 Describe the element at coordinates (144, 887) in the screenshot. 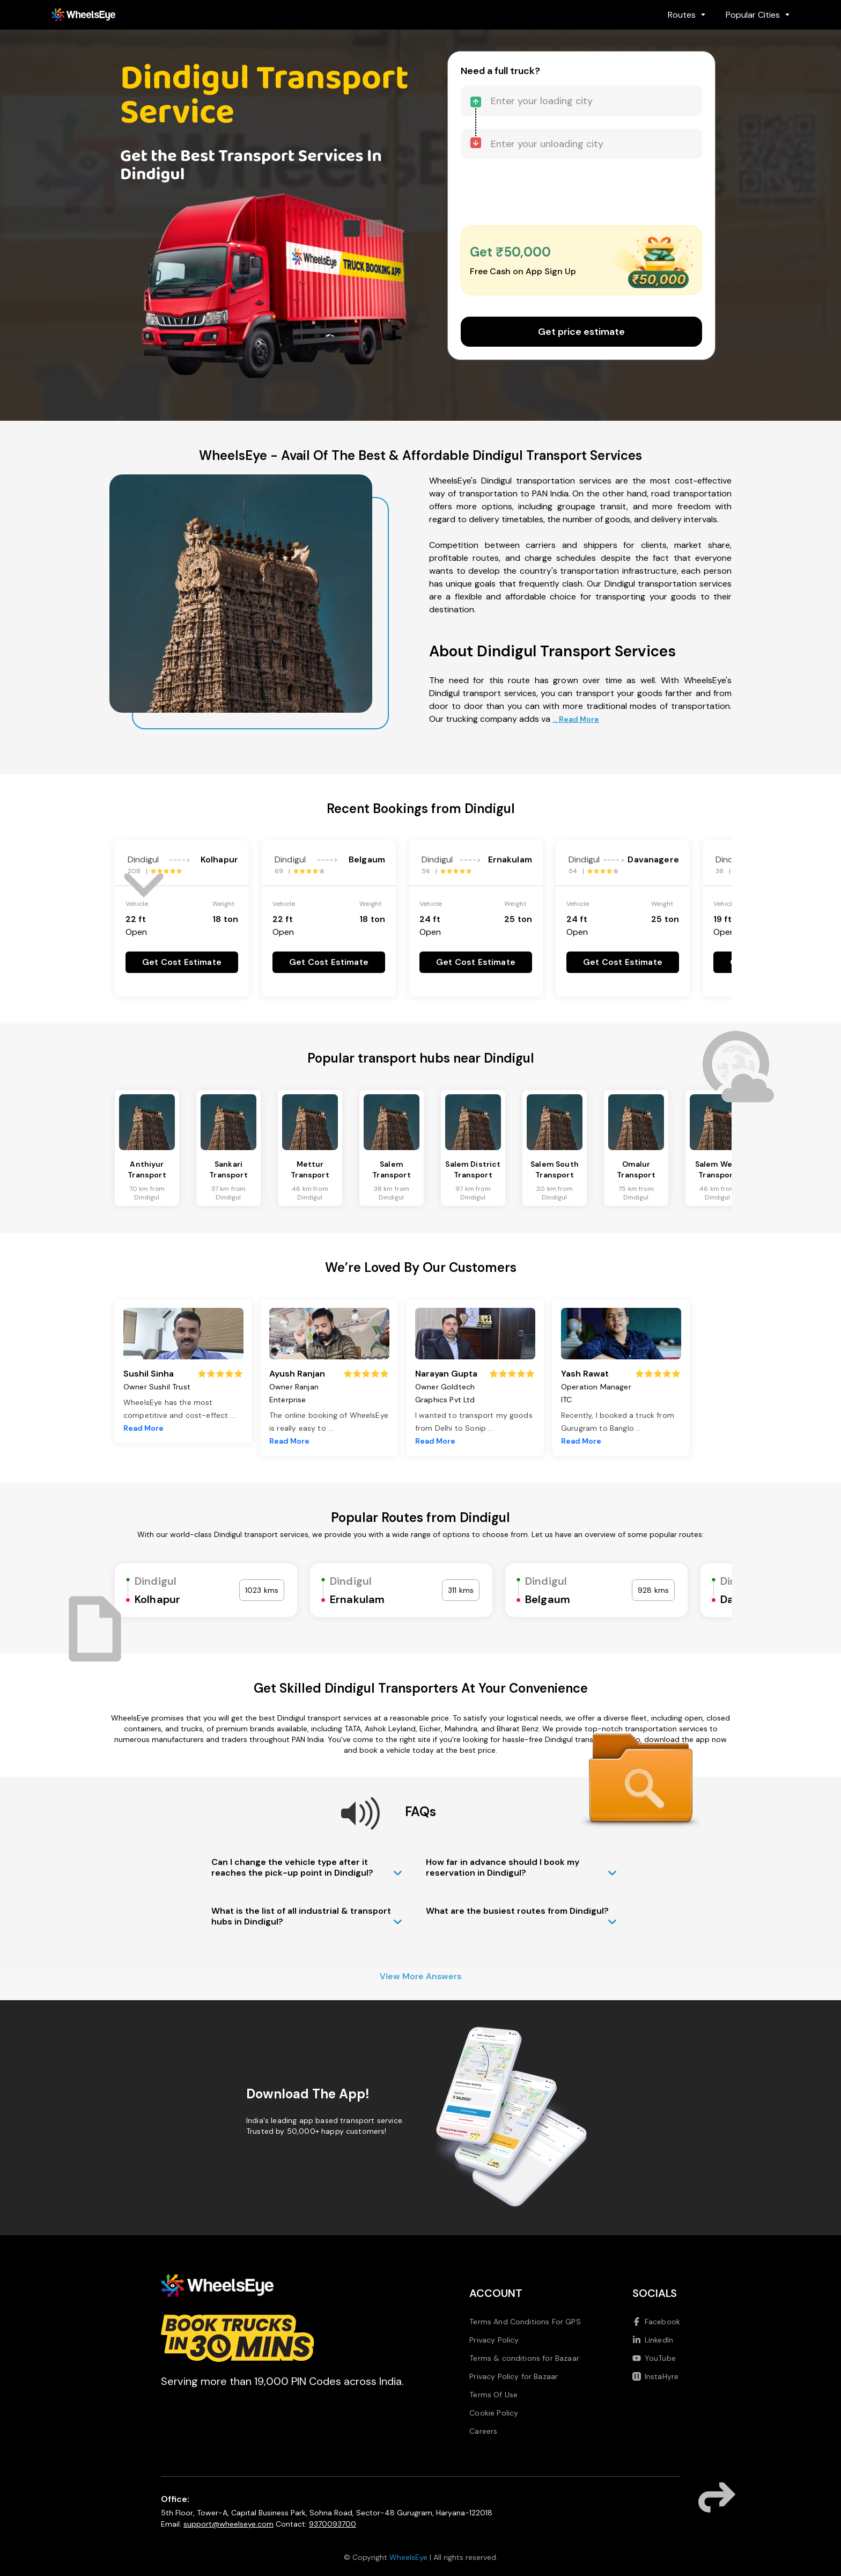

I see `scroll down or view more content` at that location.